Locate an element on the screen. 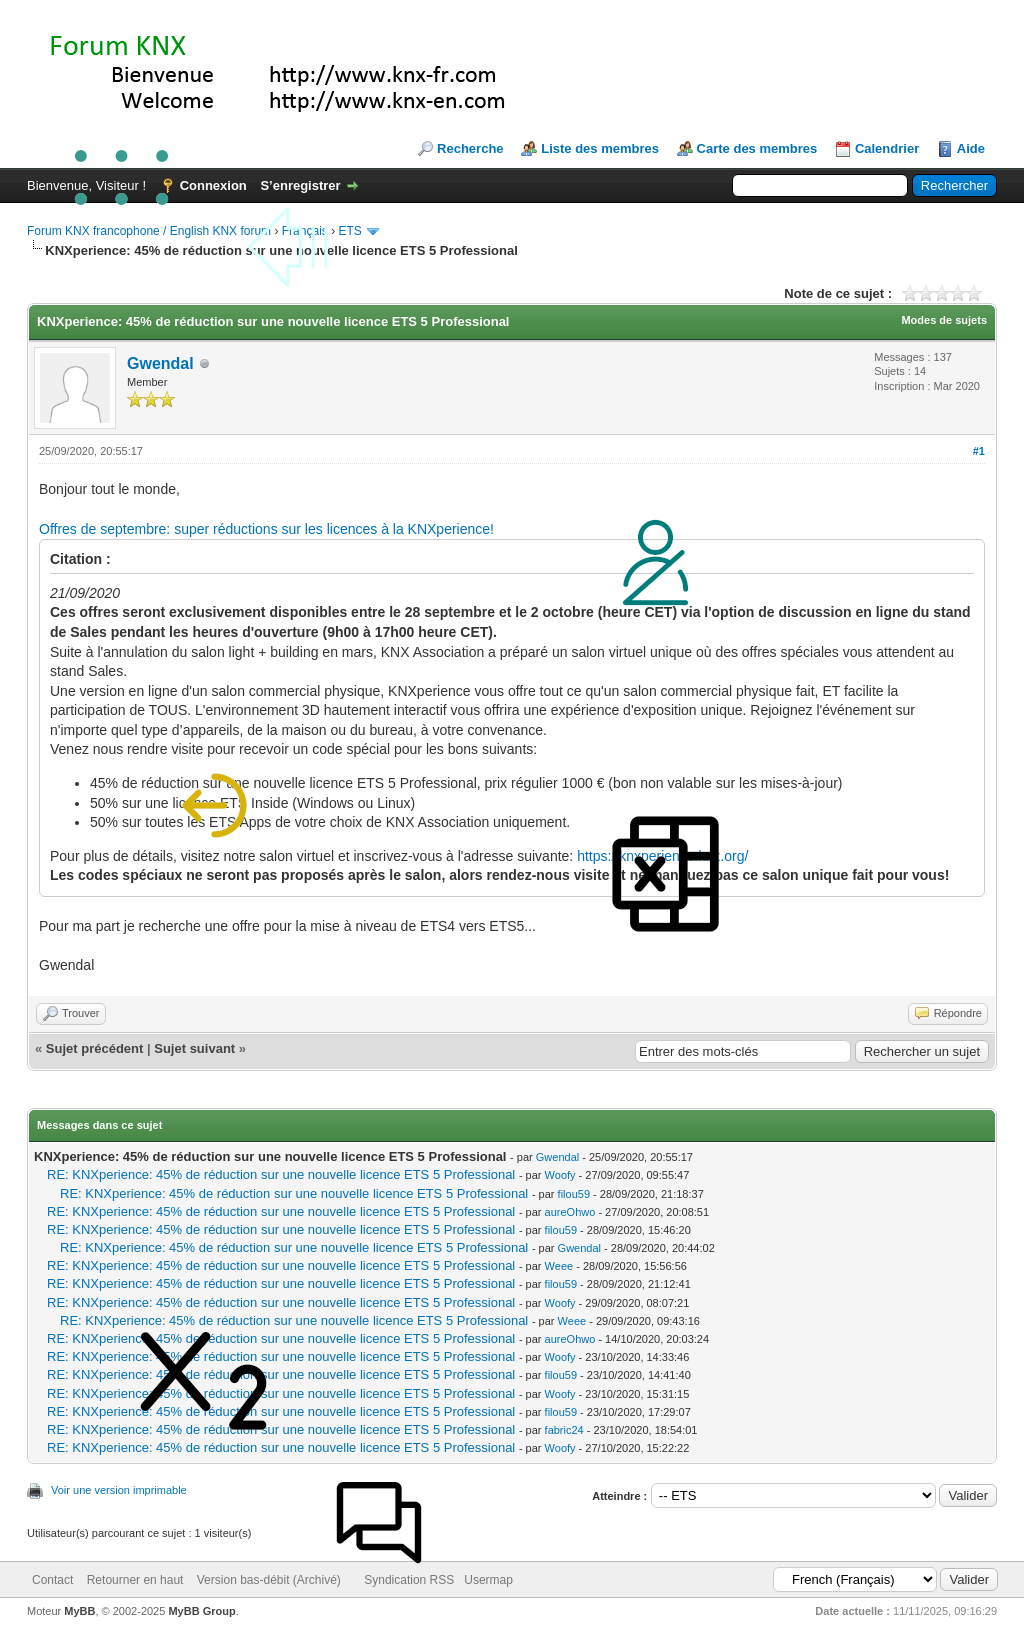 This screenshot has height=1632, width=1024. open microsoft excel is located at coordinates (670, 874).